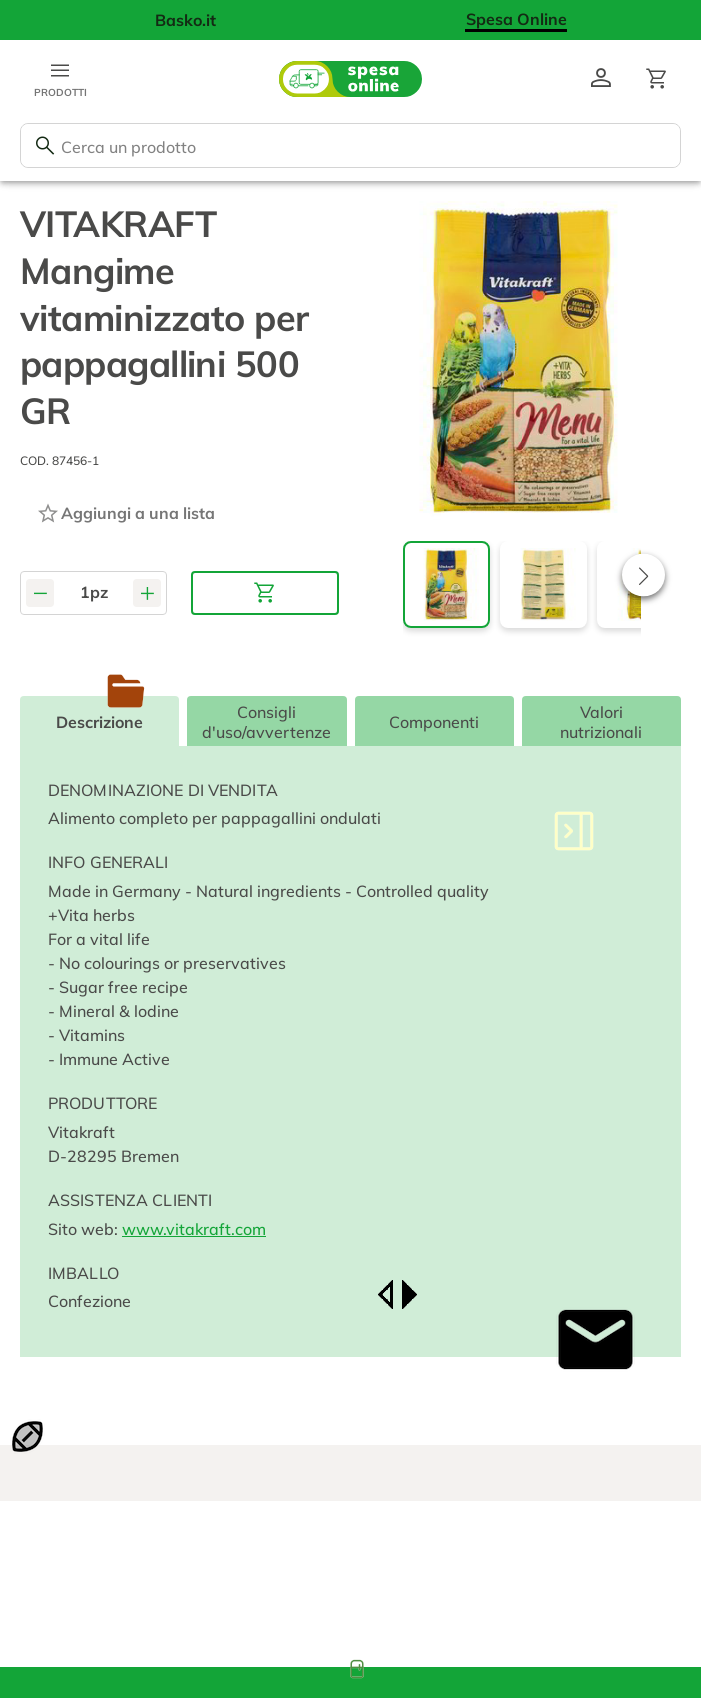 Image resolution: width=701 pixels, height=1698 pixels. What do you see at coordinates (126, 691) in the screenshot?
I see `an open folder currently being viewed` at bounding box center [126, 691].